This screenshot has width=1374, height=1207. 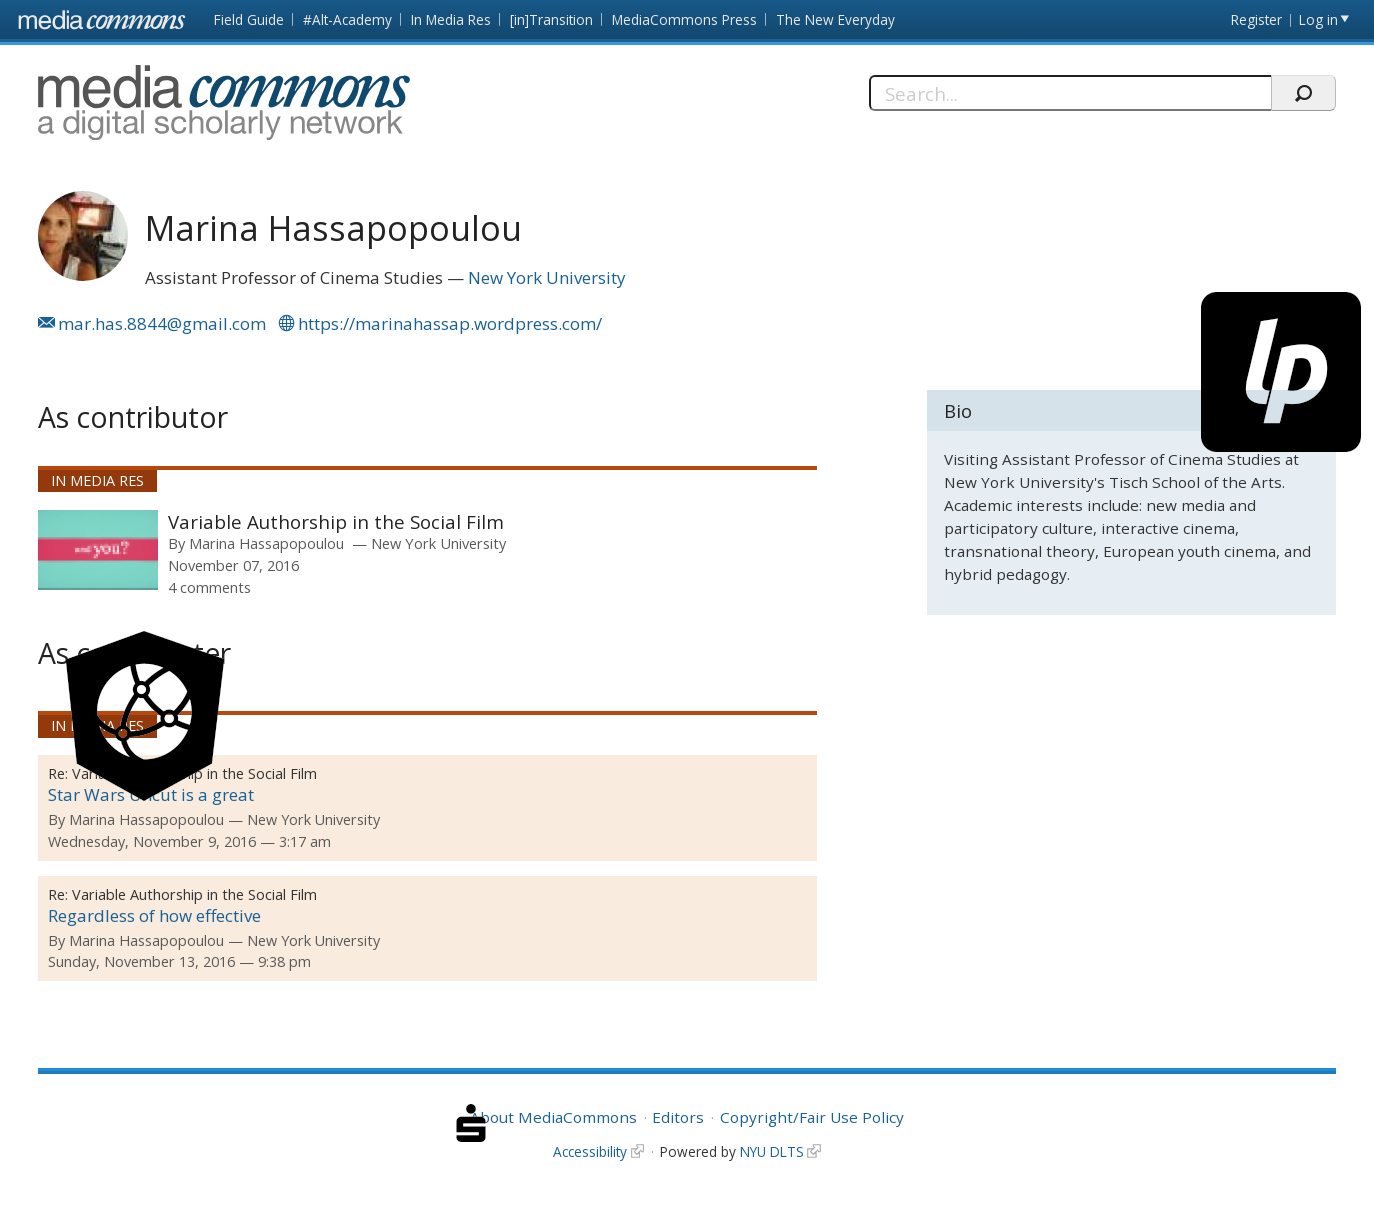 What do you see at coordinates (145, 716) in the screenshot?
I see `jsDelivr CDN service logo` at bounding box center [145, 716].